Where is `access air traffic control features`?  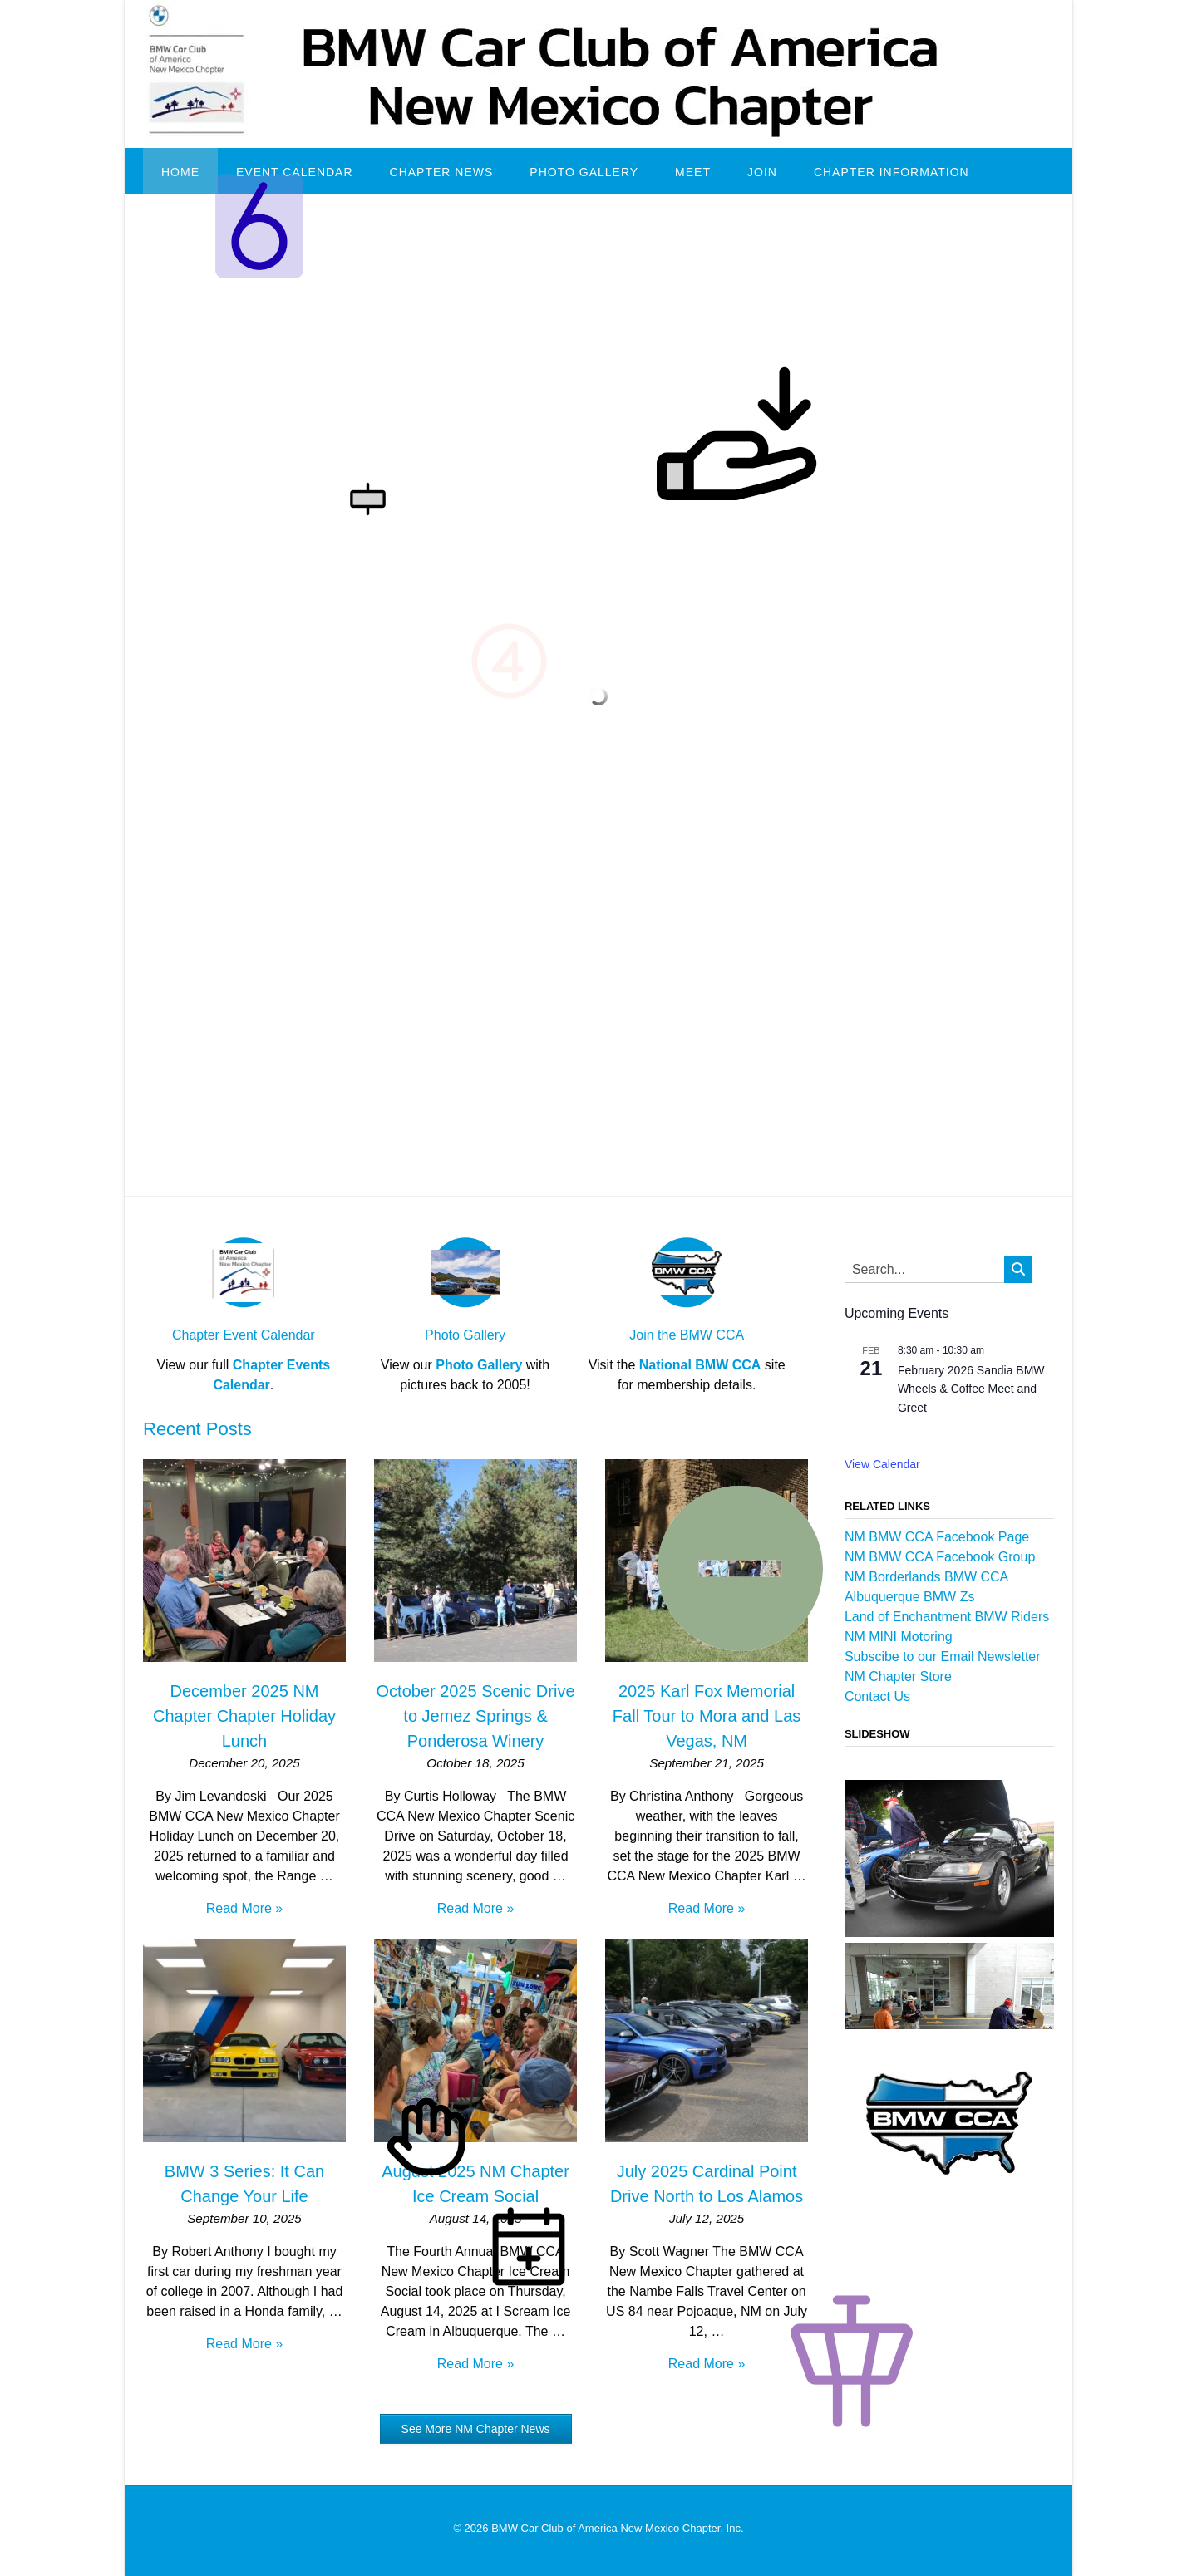
access air traffic control features is located at coordinates (851, 2361).